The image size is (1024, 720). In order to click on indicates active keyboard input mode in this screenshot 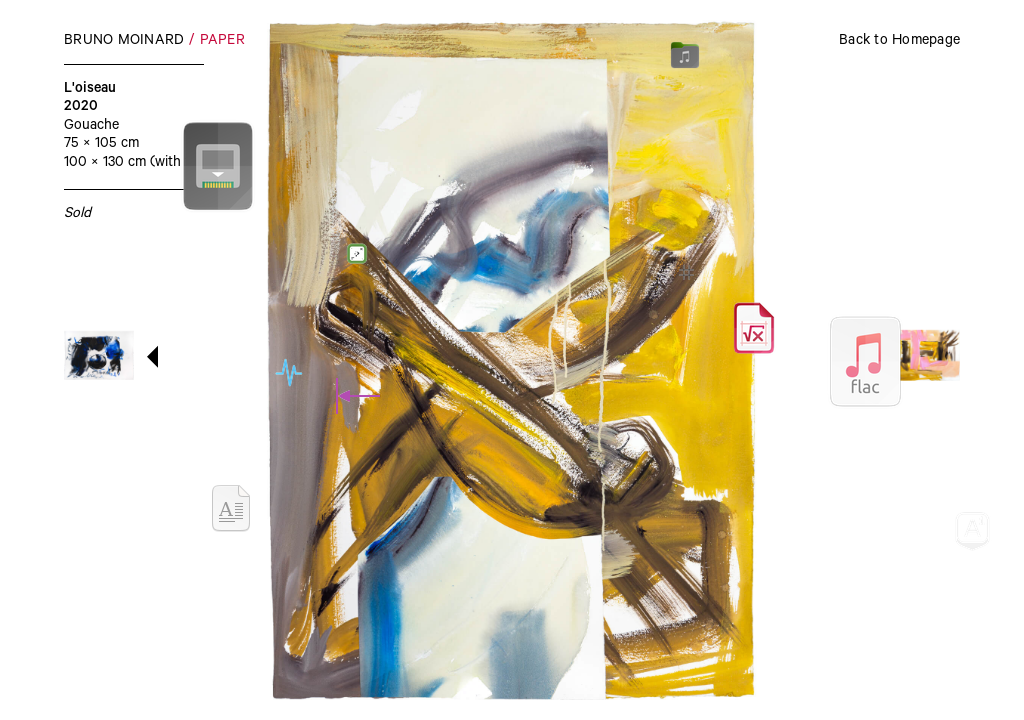, I will do `click(972, 531)`.